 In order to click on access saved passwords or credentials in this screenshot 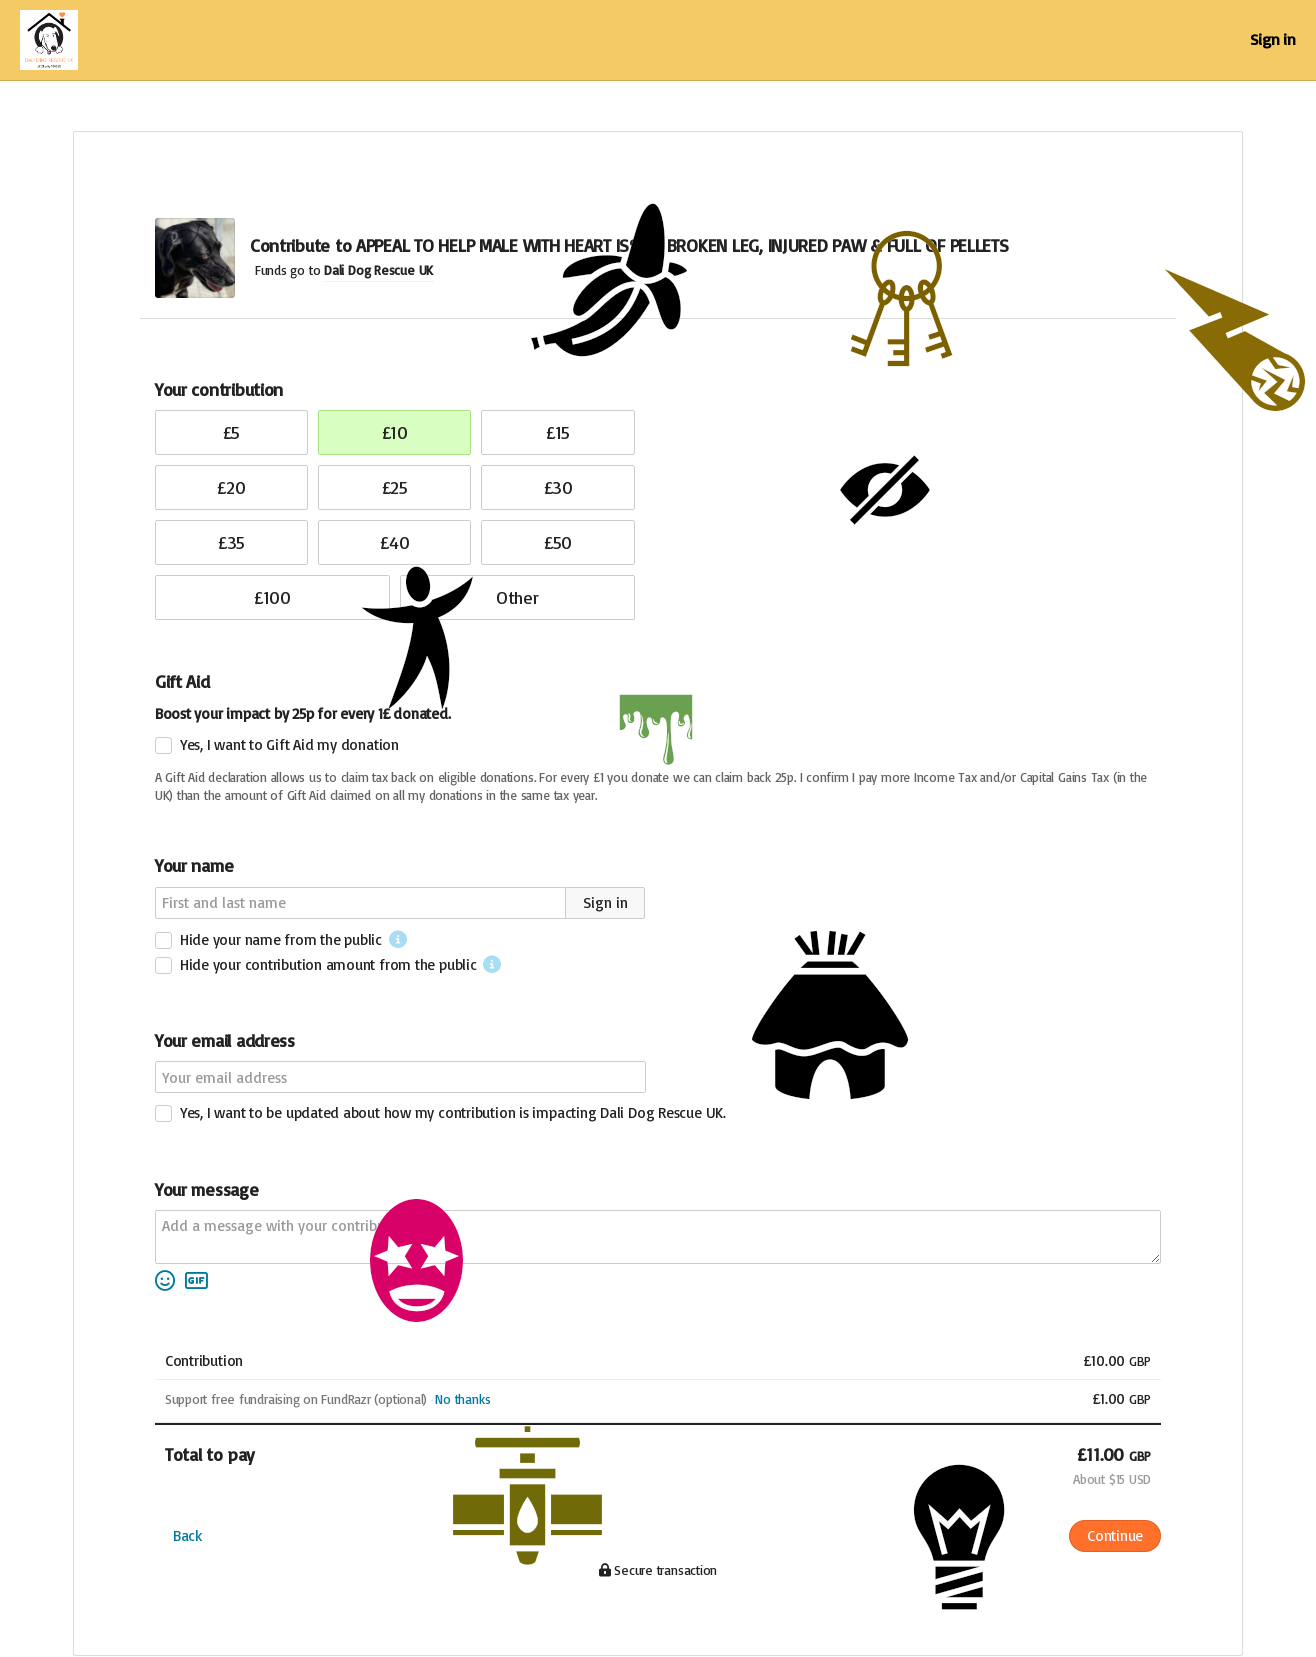, I will do `click(901, 298)`.